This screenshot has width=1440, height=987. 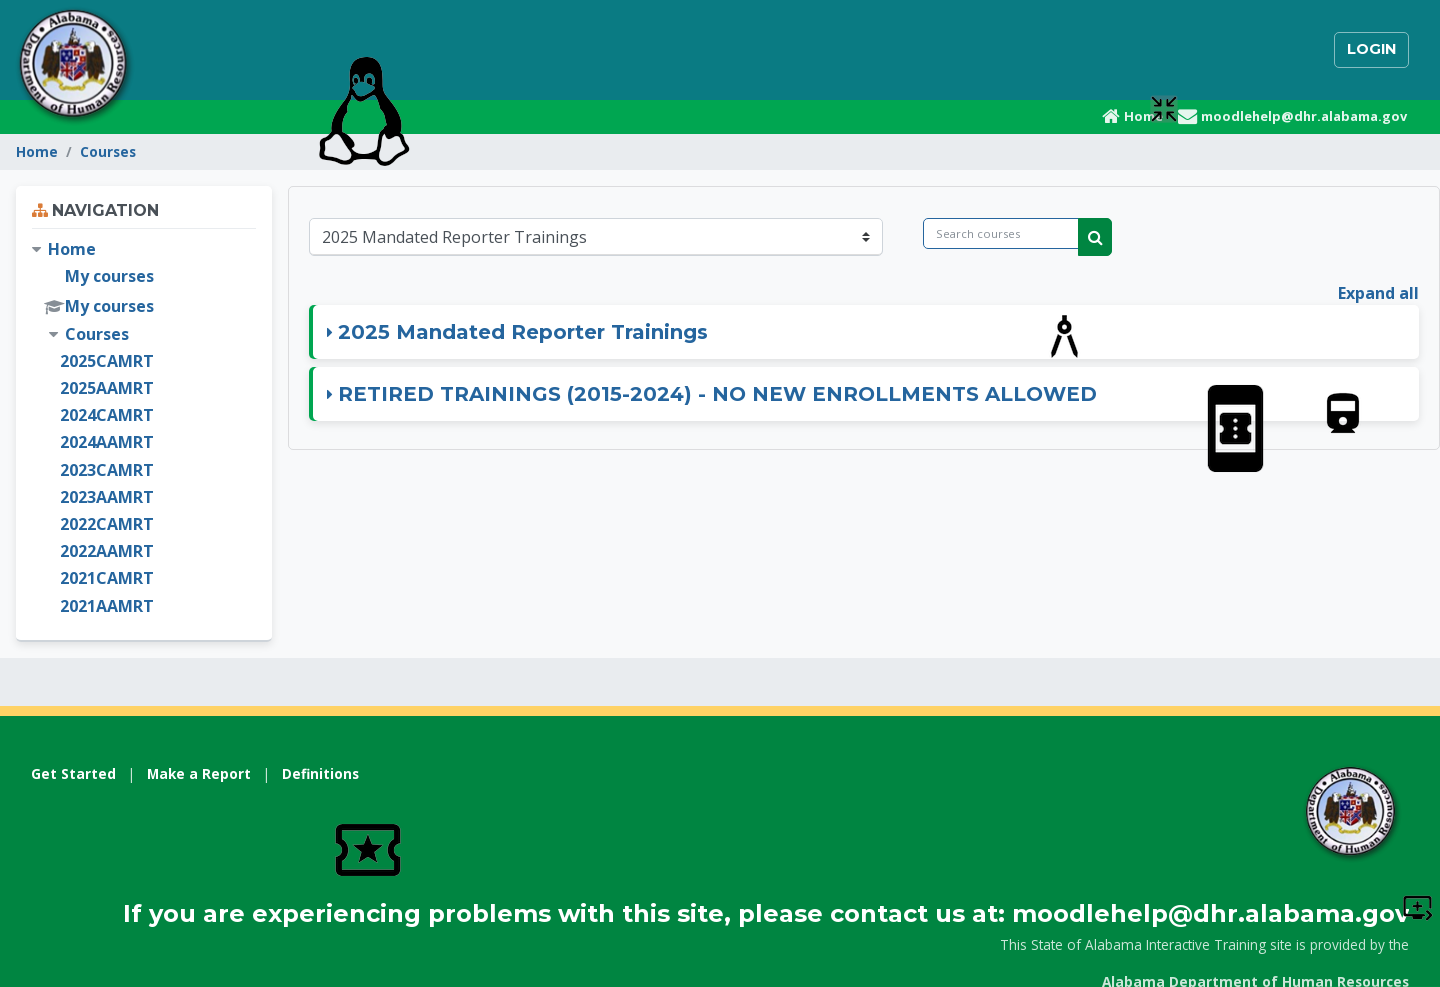 What do you see at coordinates (1343, 415) in the screenshot?
I see `get train or railway directions` at bounding box center [1343, 415].